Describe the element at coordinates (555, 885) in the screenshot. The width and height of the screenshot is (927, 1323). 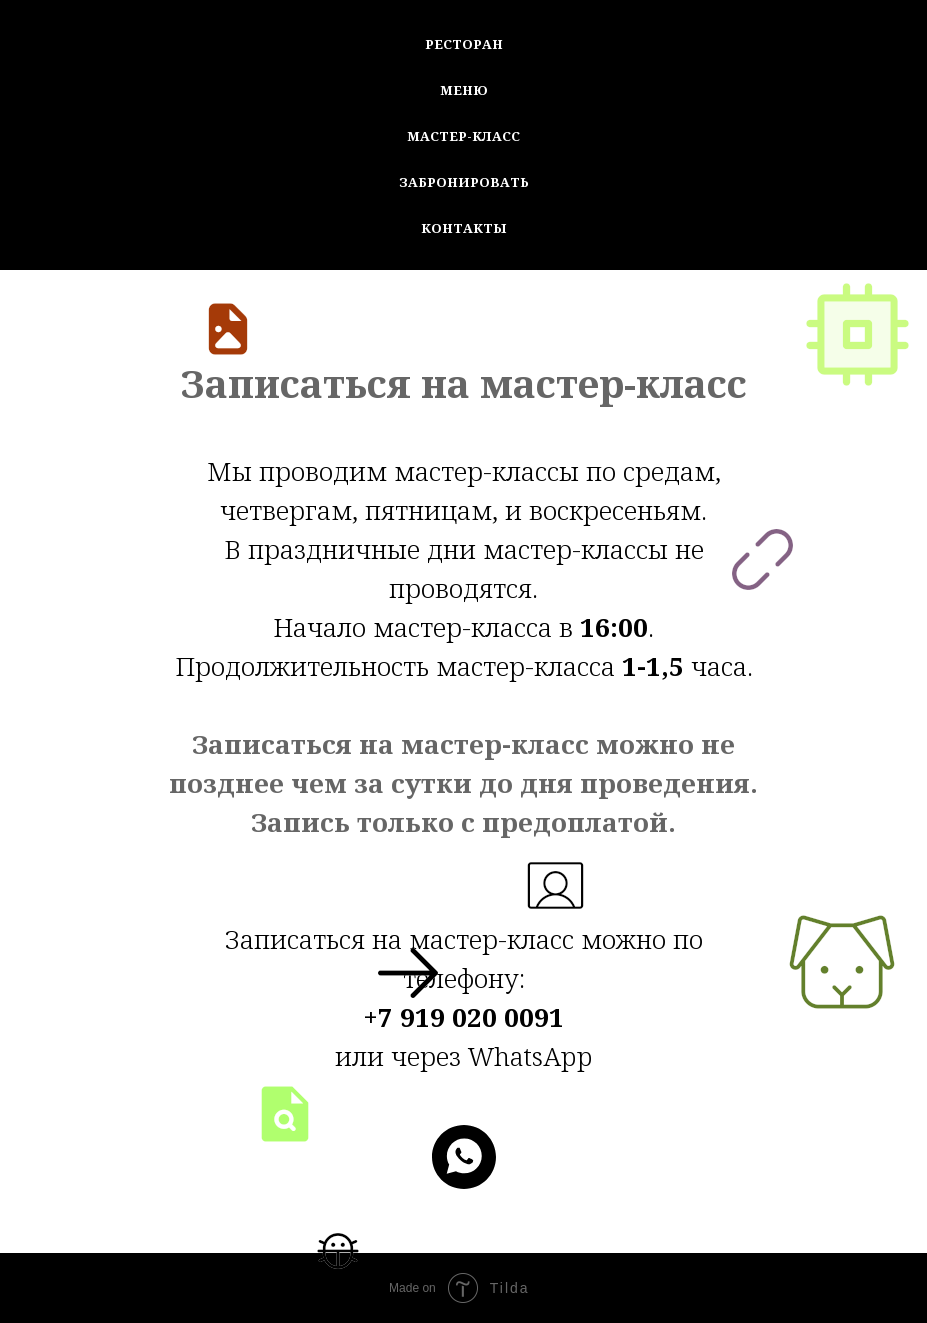
I see `view user profile` at that location.